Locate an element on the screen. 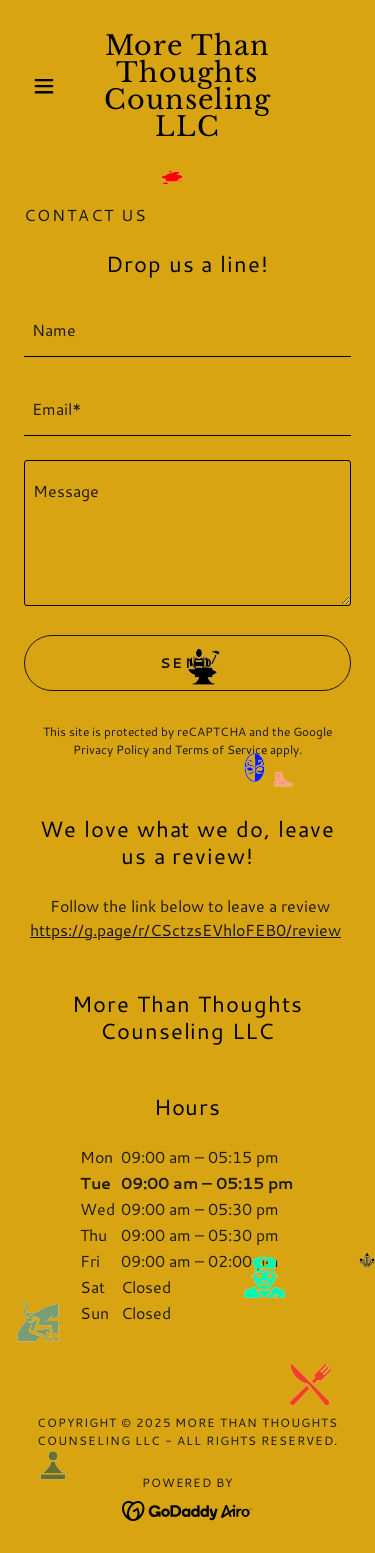 This screenshot has height=1553, width=375. indicates branching paths or multiple outcomes is located at coordinates (367, 1260).